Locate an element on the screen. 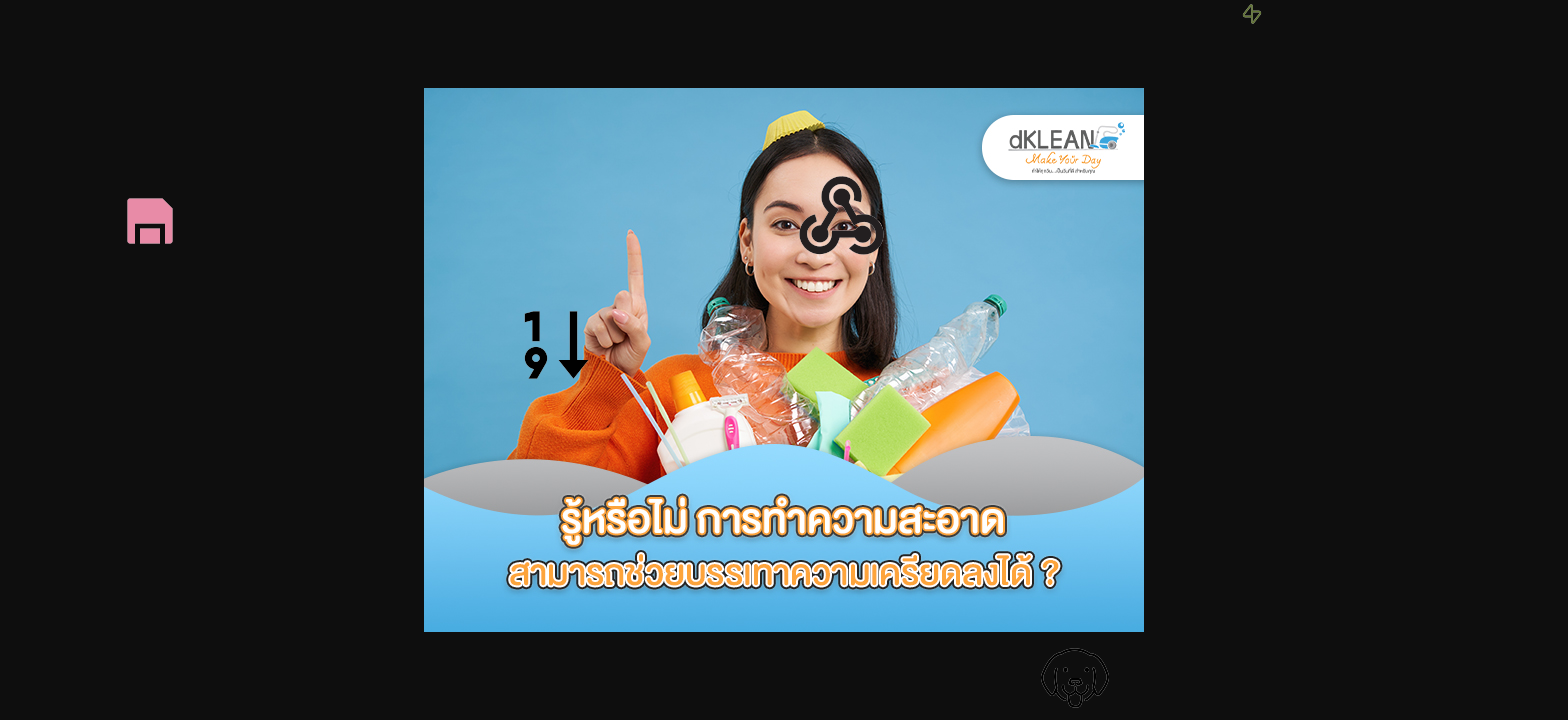  configure webhook integrations is located at coordinates (841, 217).